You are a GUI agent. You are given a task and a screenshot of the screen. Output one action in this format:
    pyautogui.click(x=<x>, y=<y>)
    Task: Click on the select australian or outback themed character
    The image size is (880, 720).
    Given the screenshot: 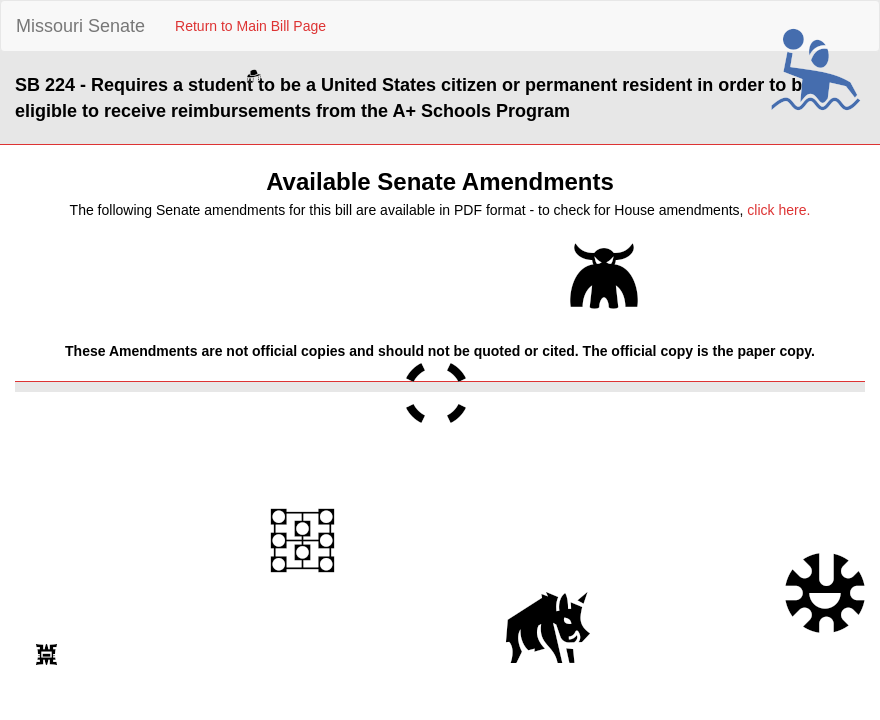 What is the action you would take?
    pyautogui.click(x=254, y=76)
    